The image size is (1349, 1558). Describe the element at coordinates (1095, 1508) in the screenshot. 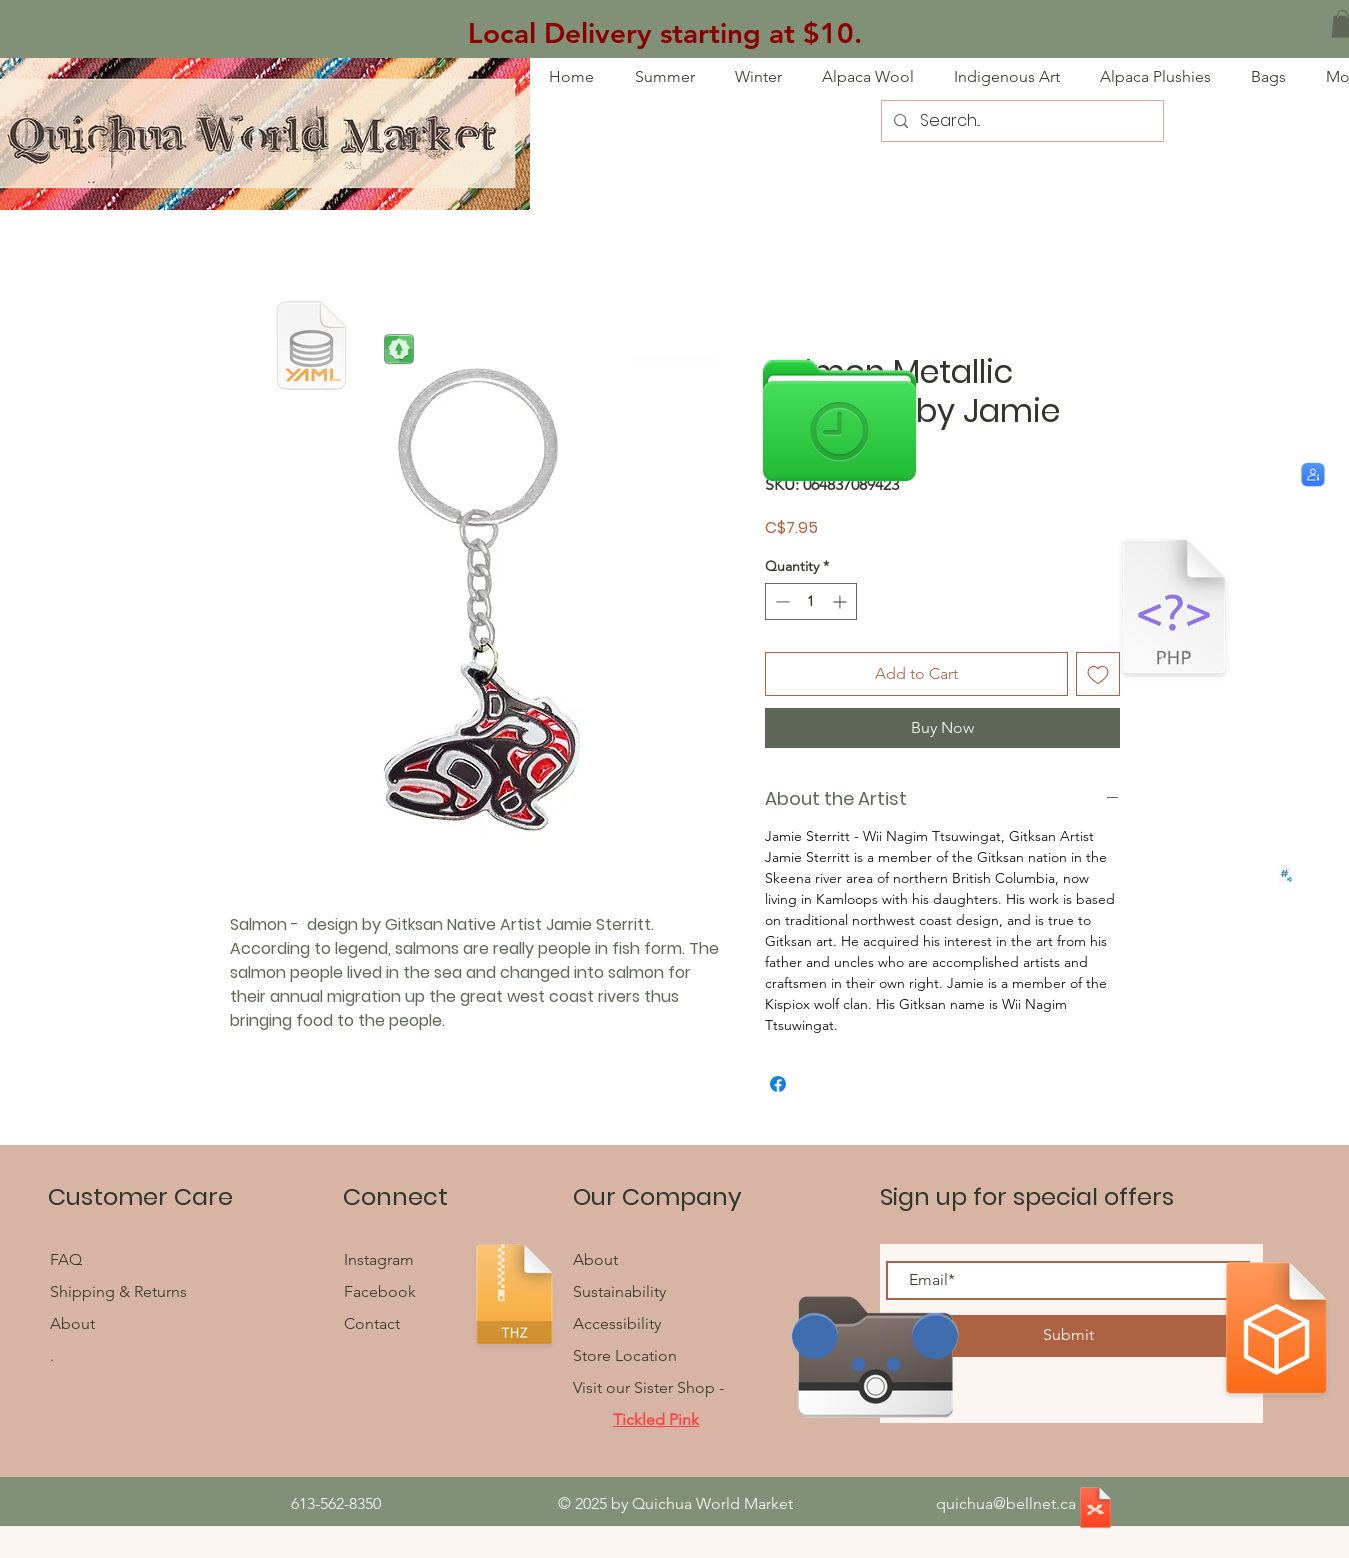

I see `open an xmind mind mapping file` at that location.